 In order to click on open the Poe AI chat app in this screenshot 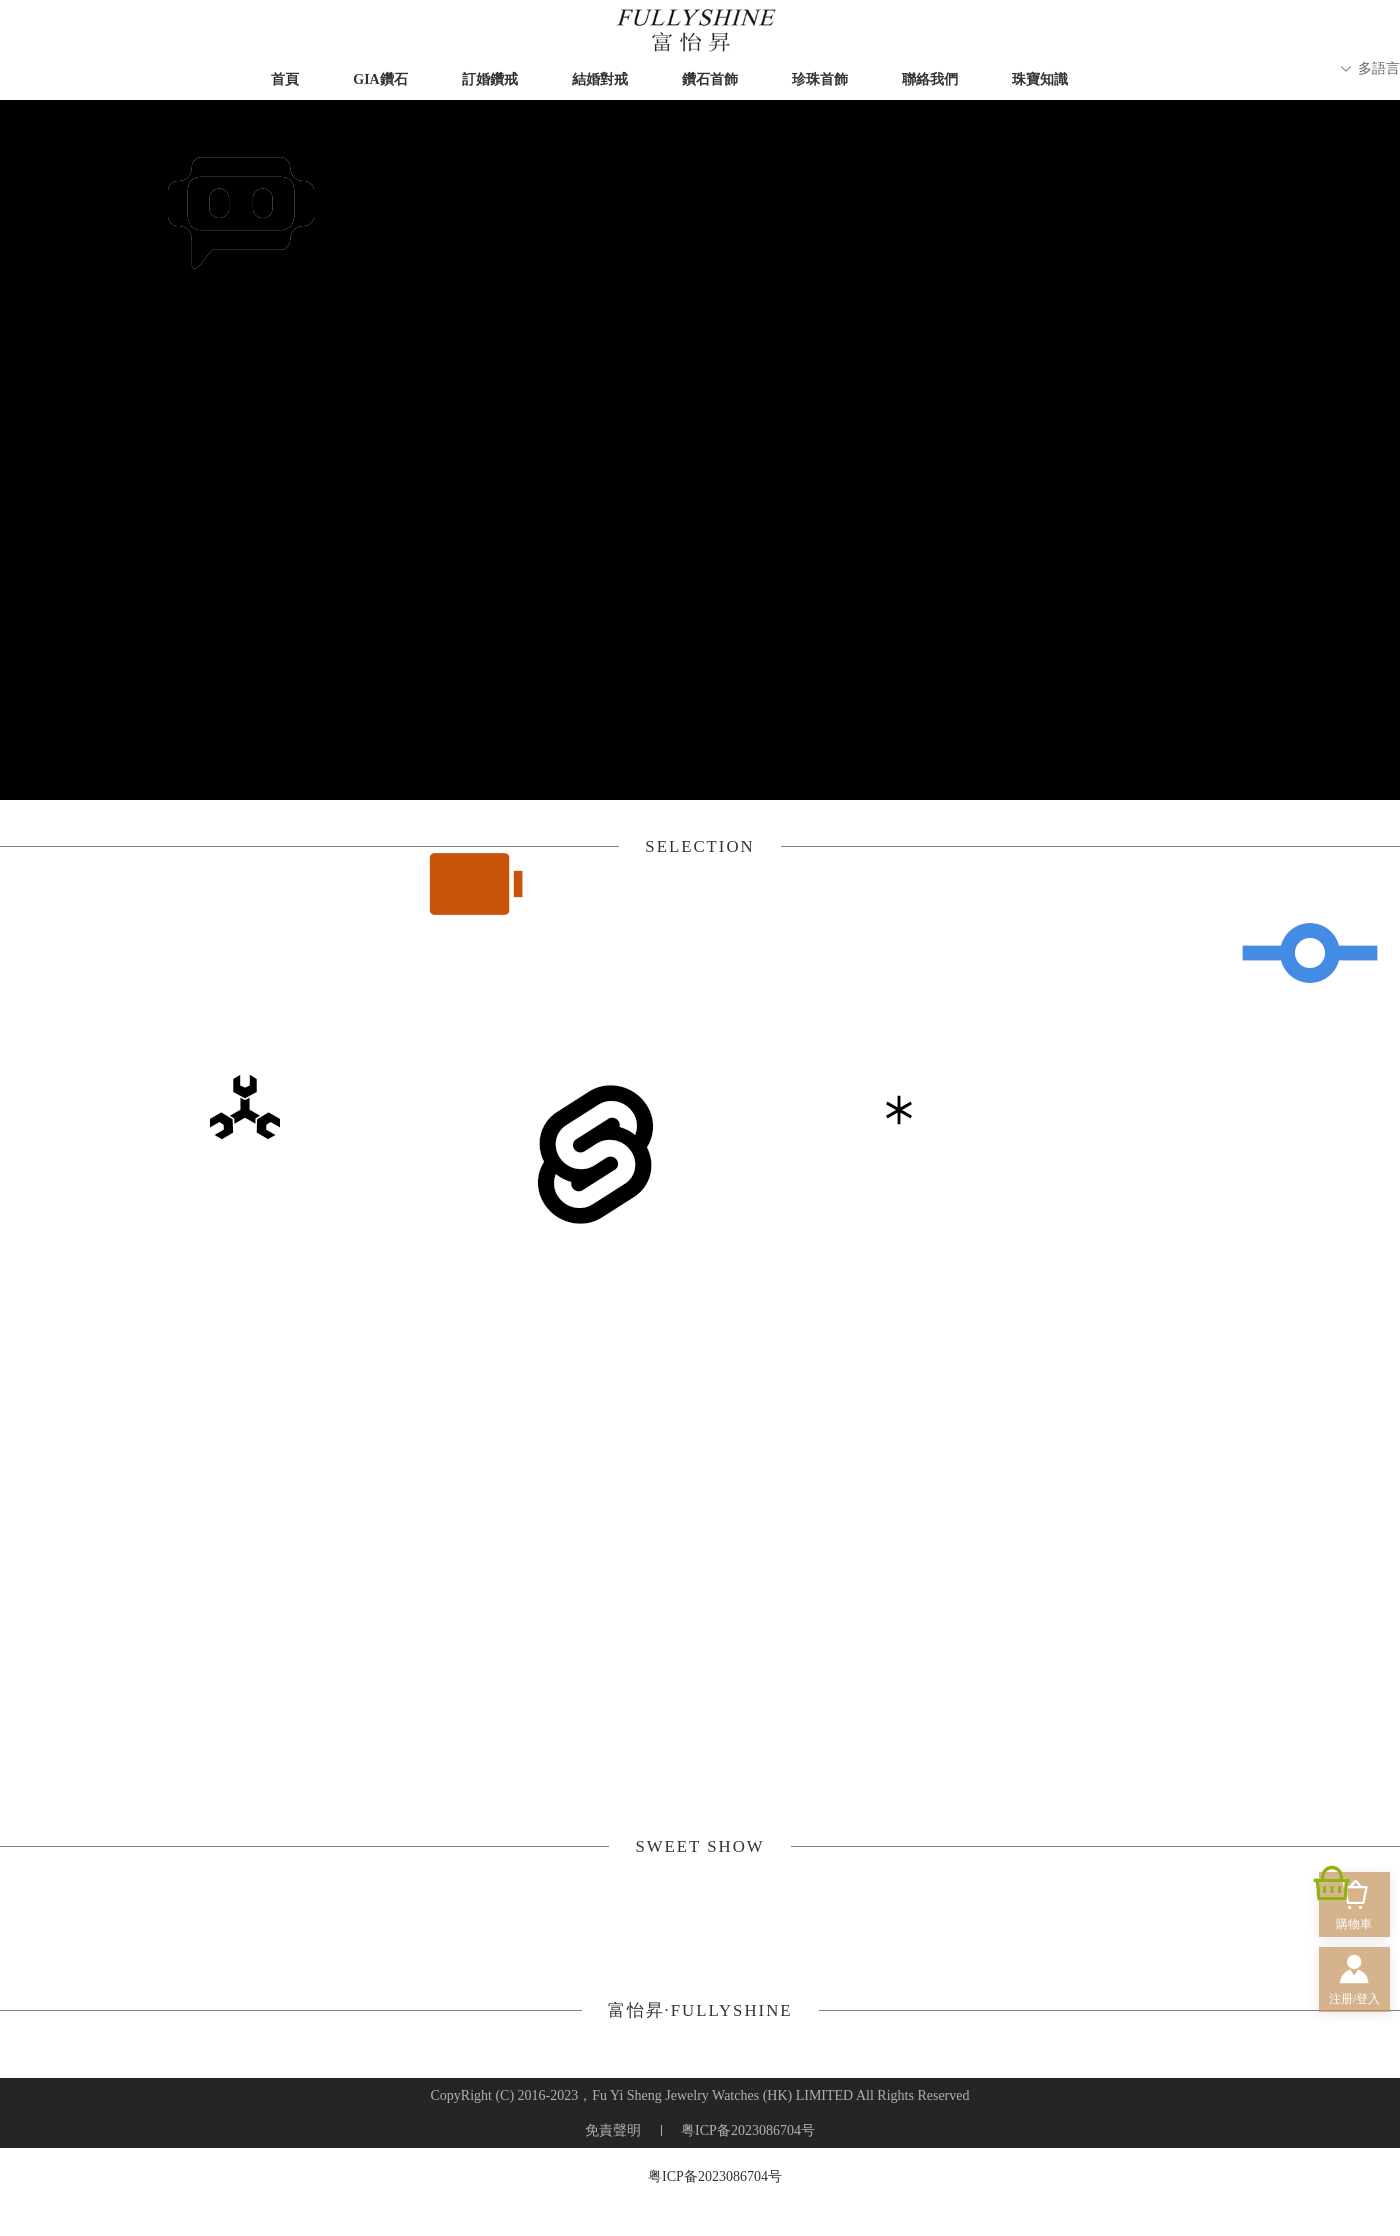, I will do `click(241, 213)`.